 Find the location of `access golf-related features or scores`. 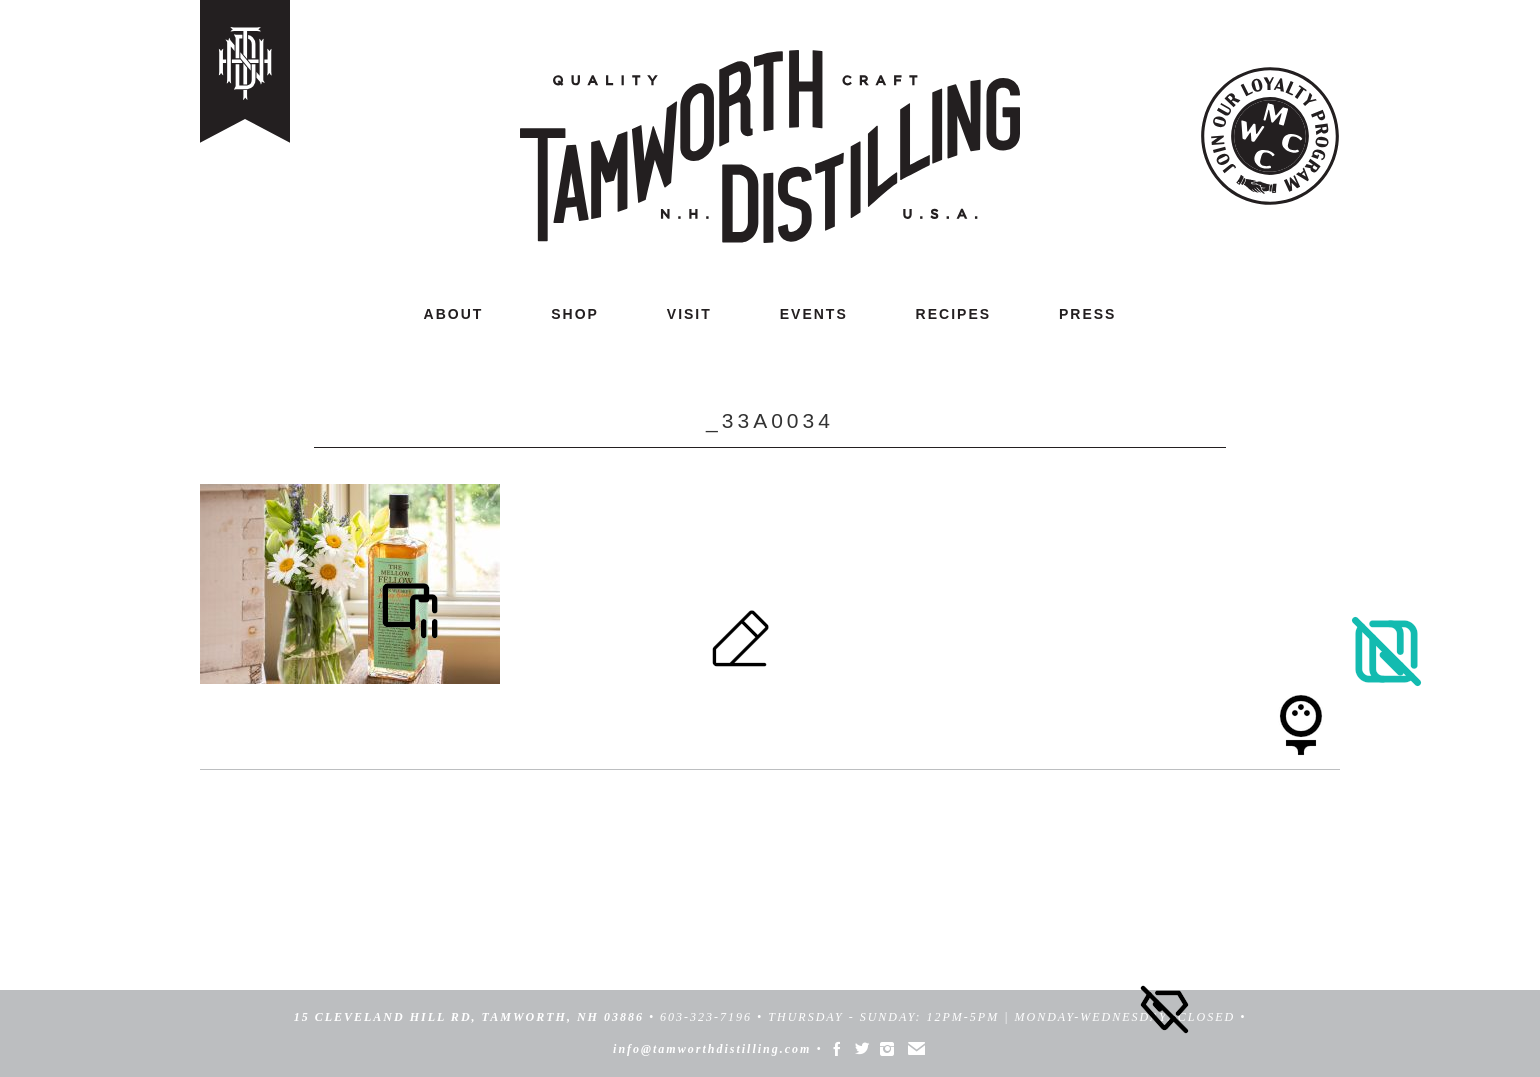

access golf-related features or scores is located at coordinates (1301, 725).